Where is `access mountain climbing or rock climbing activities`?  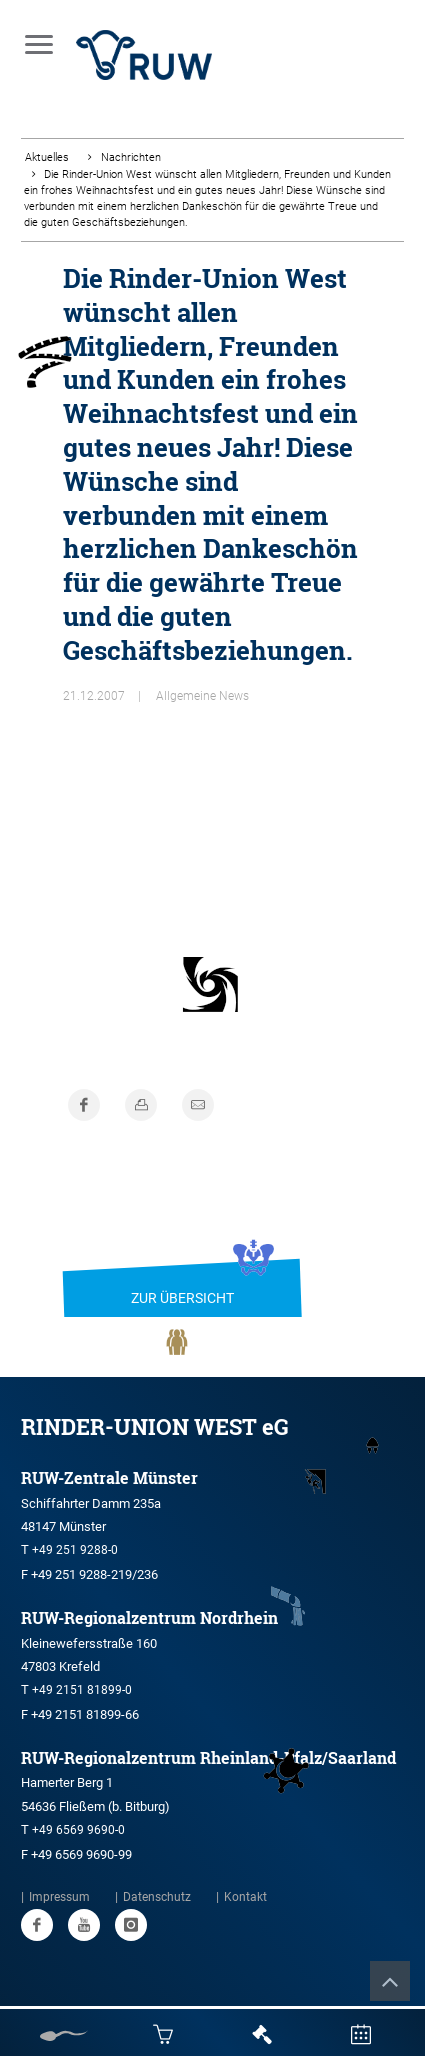
access mountain climbing or rock climbing activities is located at coordinates (313, 1481).